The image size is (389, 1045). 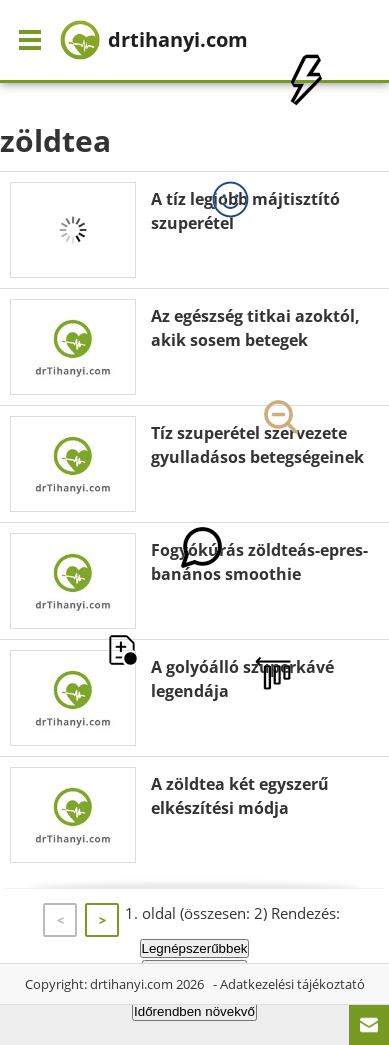 What do you see at coordinates (273, 672) in the screenshot?
I see `view graph data from right to left` at bounding box center [273, 672].